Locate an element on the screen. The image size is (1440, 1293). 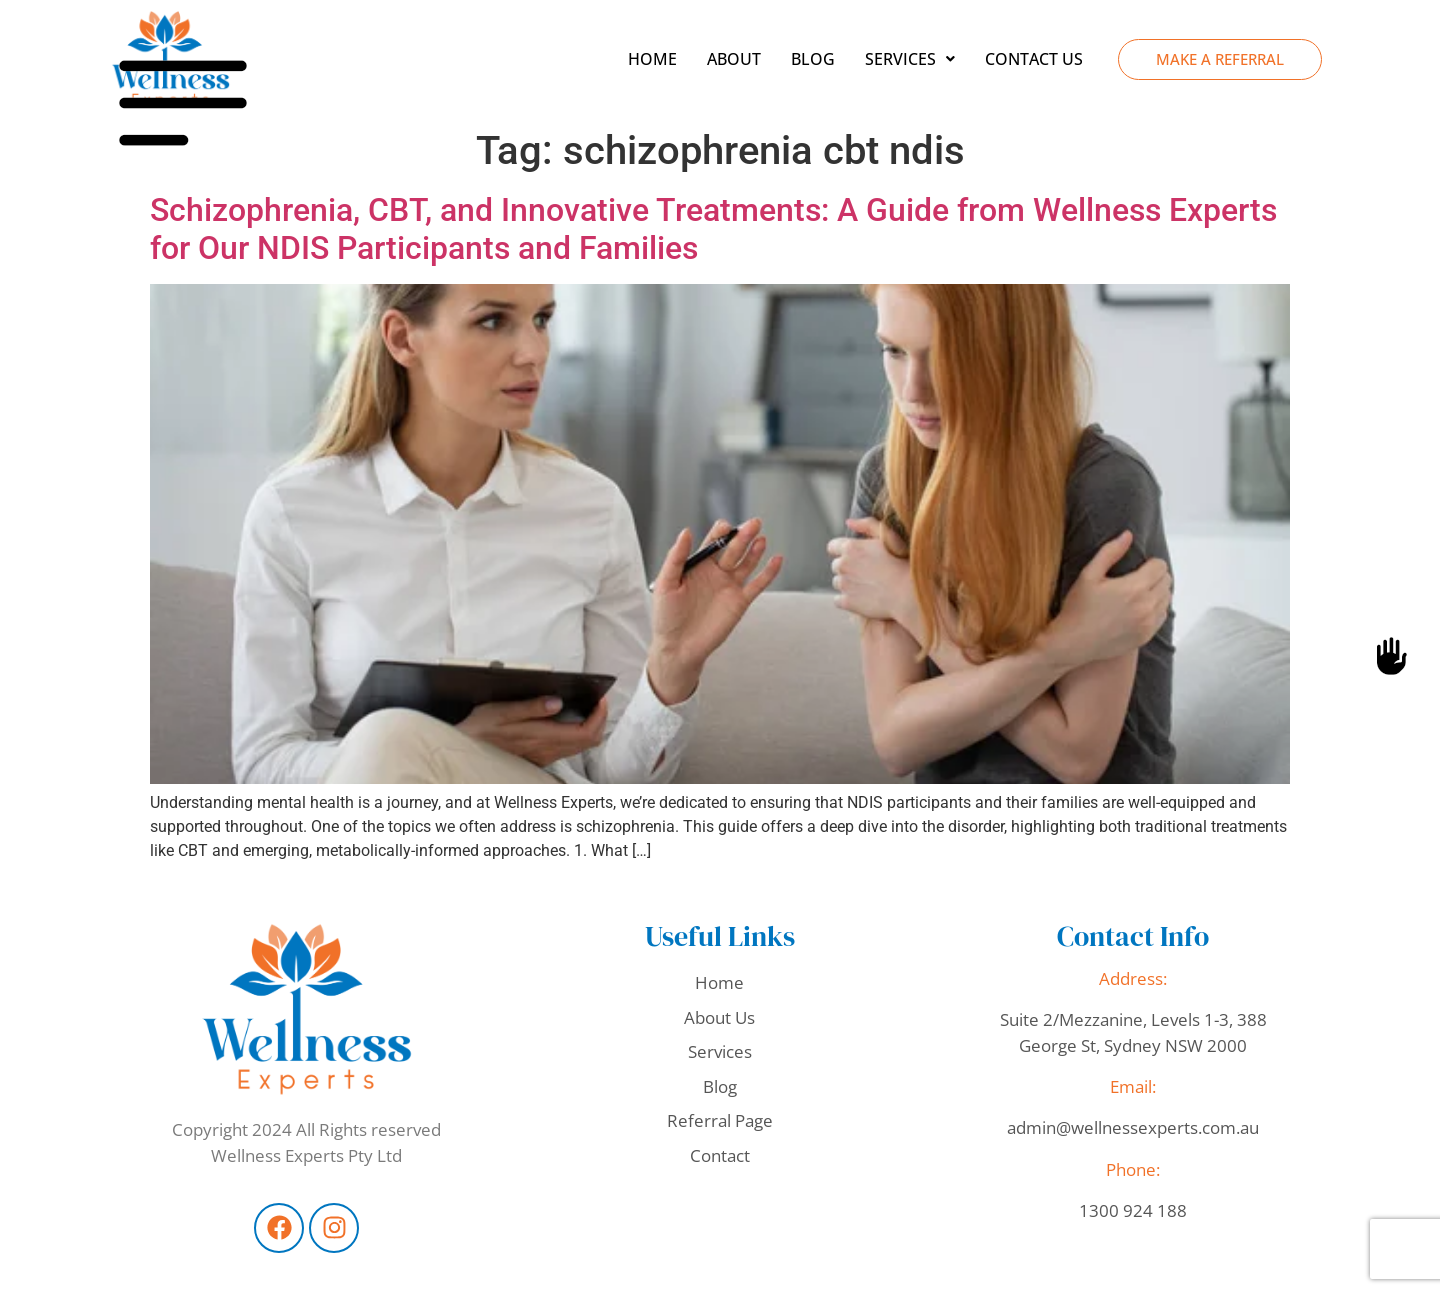
stop or pause an action is located at coordinates (1392, 656).